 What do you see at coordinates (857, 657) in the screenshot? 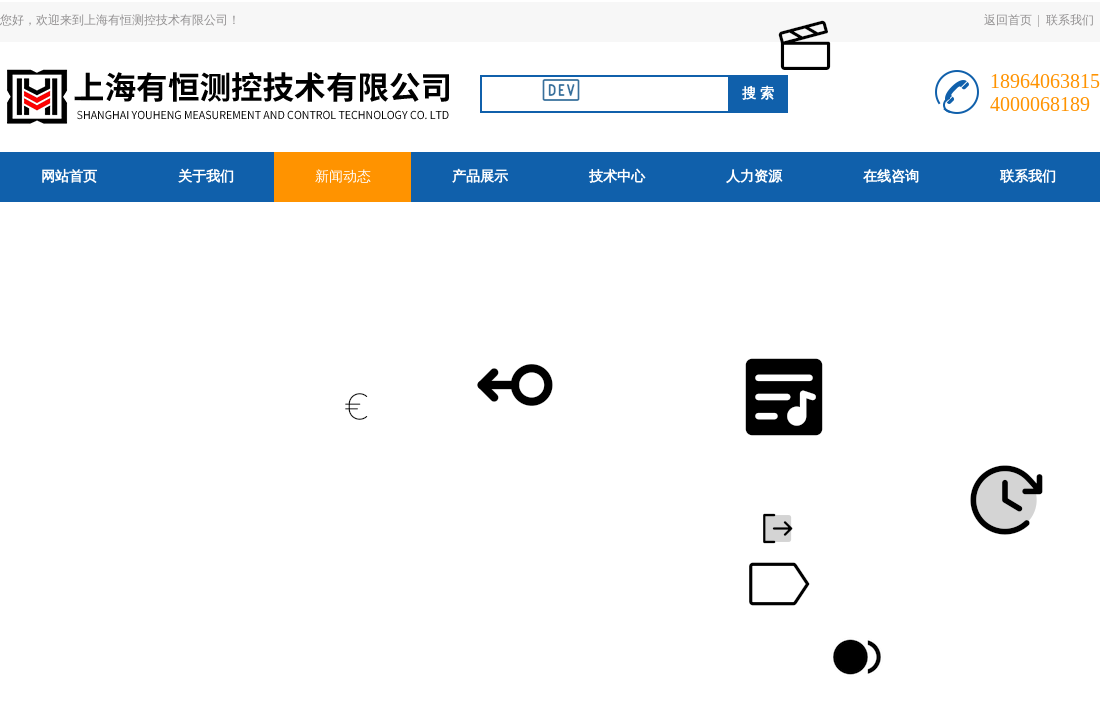
I see `indicates active recording or live broadcast` at bounding box center [857, 657].